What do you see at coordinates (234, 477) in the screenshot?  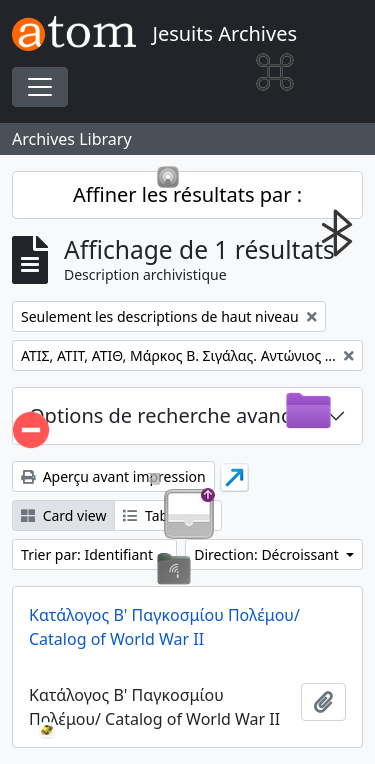 I see `indicates a shortcut to another file or application` at bounding box center [234, 477].